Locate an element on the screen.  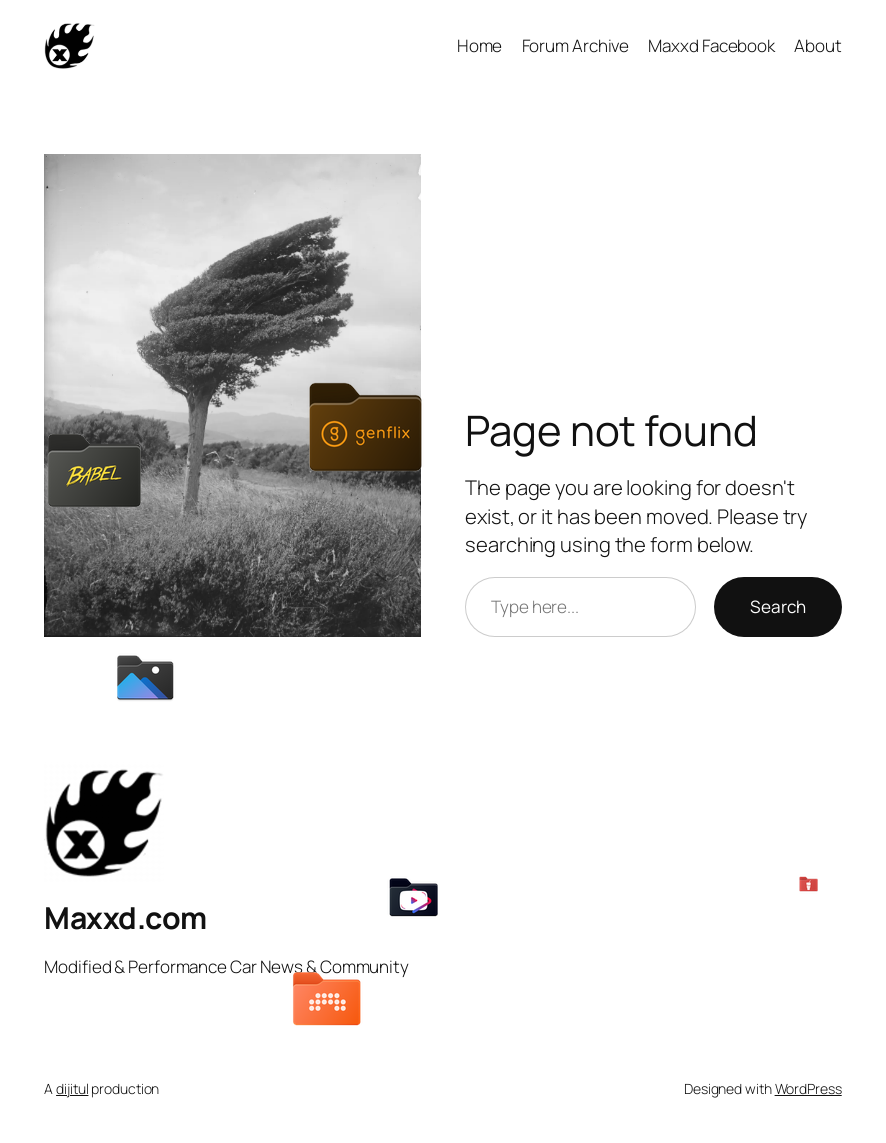
open Bitwig Studio project files folder is located at coordinates (326, 1000).